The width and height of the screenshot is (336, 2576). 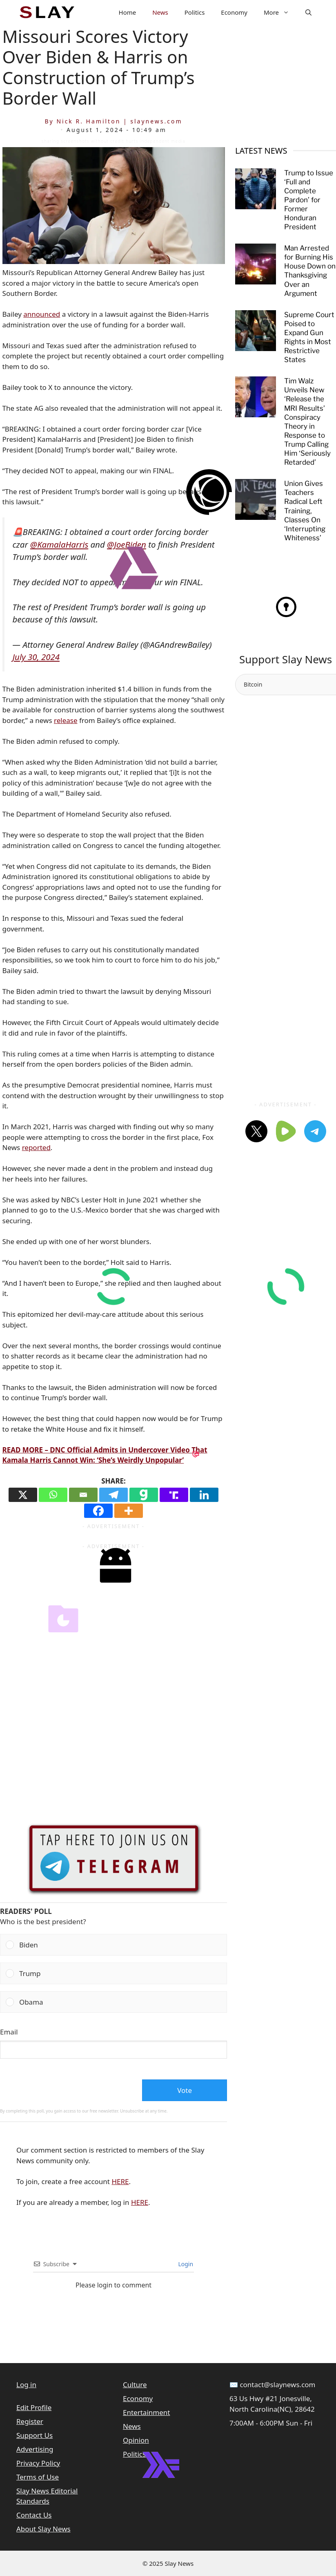 I want to click on indicates secure payment or transaction protection, so click(x=196, y=1454).